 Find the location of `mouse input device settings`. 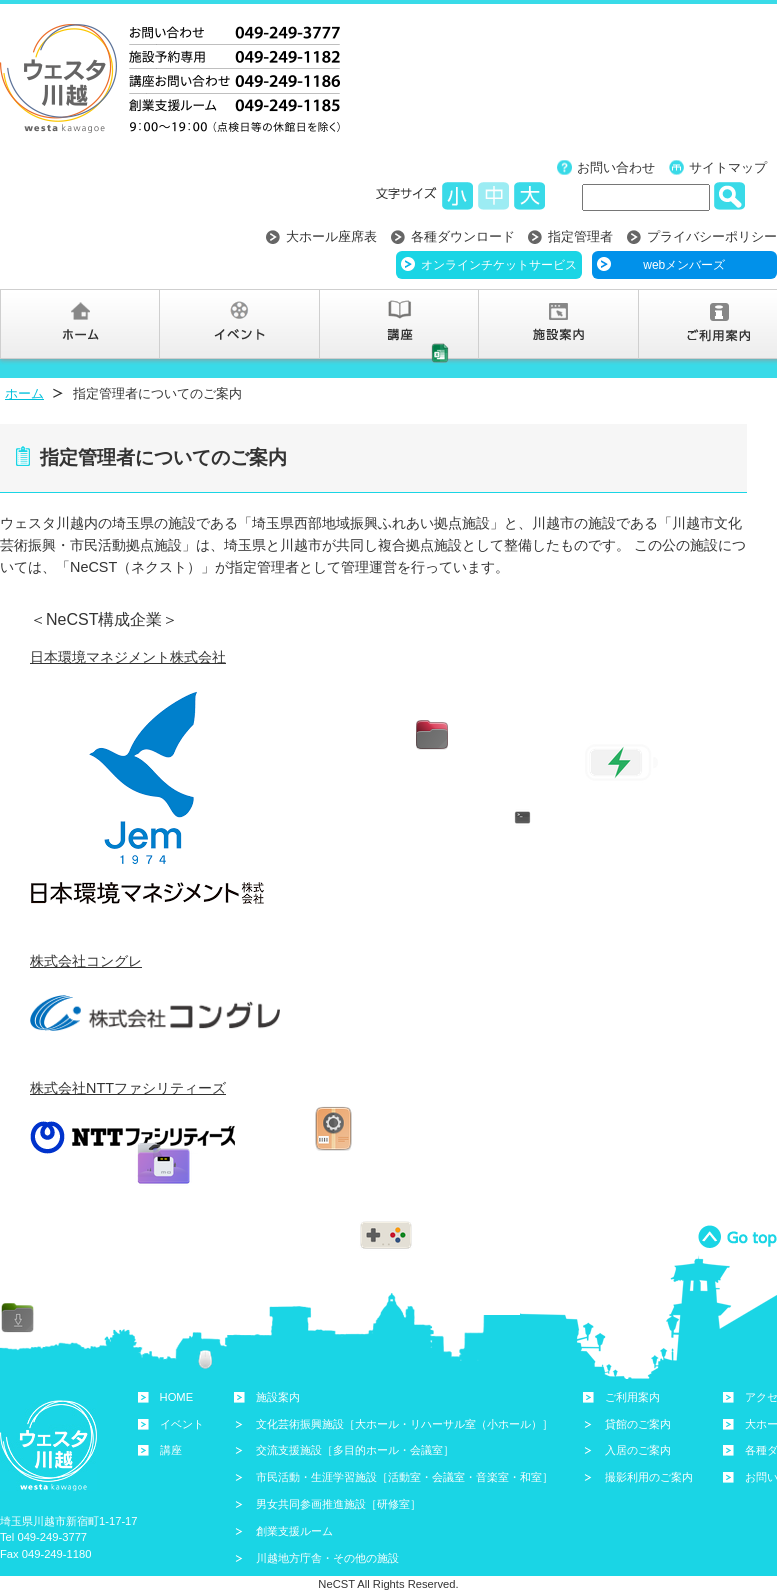

mouse input device settings is located at coordinates (205, 1359).